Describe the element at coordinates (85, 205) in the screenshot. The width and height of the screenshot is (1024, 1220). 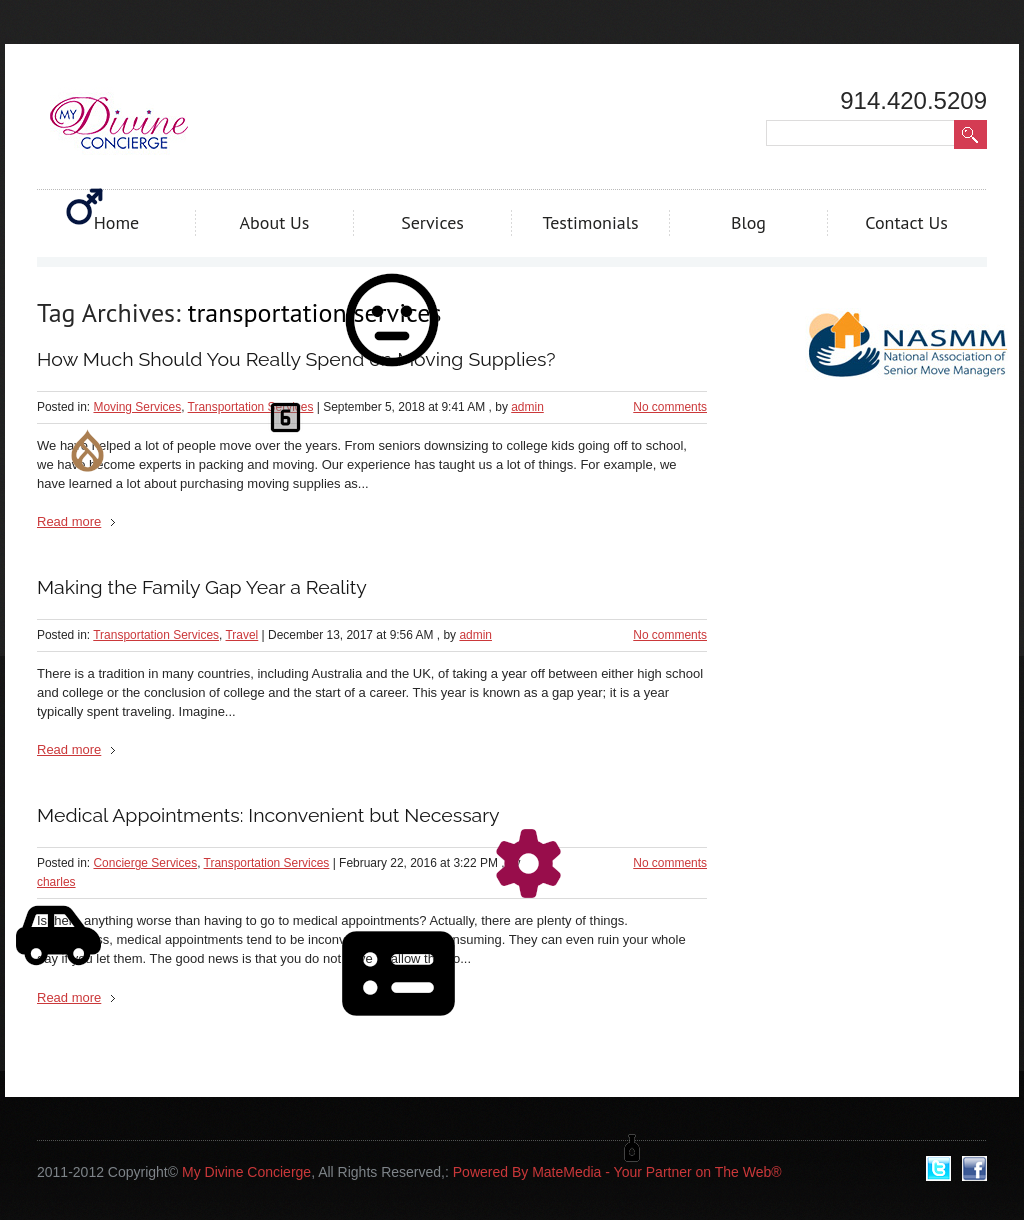
I see `indicates androgynous or non-binary gender identity` at that location.